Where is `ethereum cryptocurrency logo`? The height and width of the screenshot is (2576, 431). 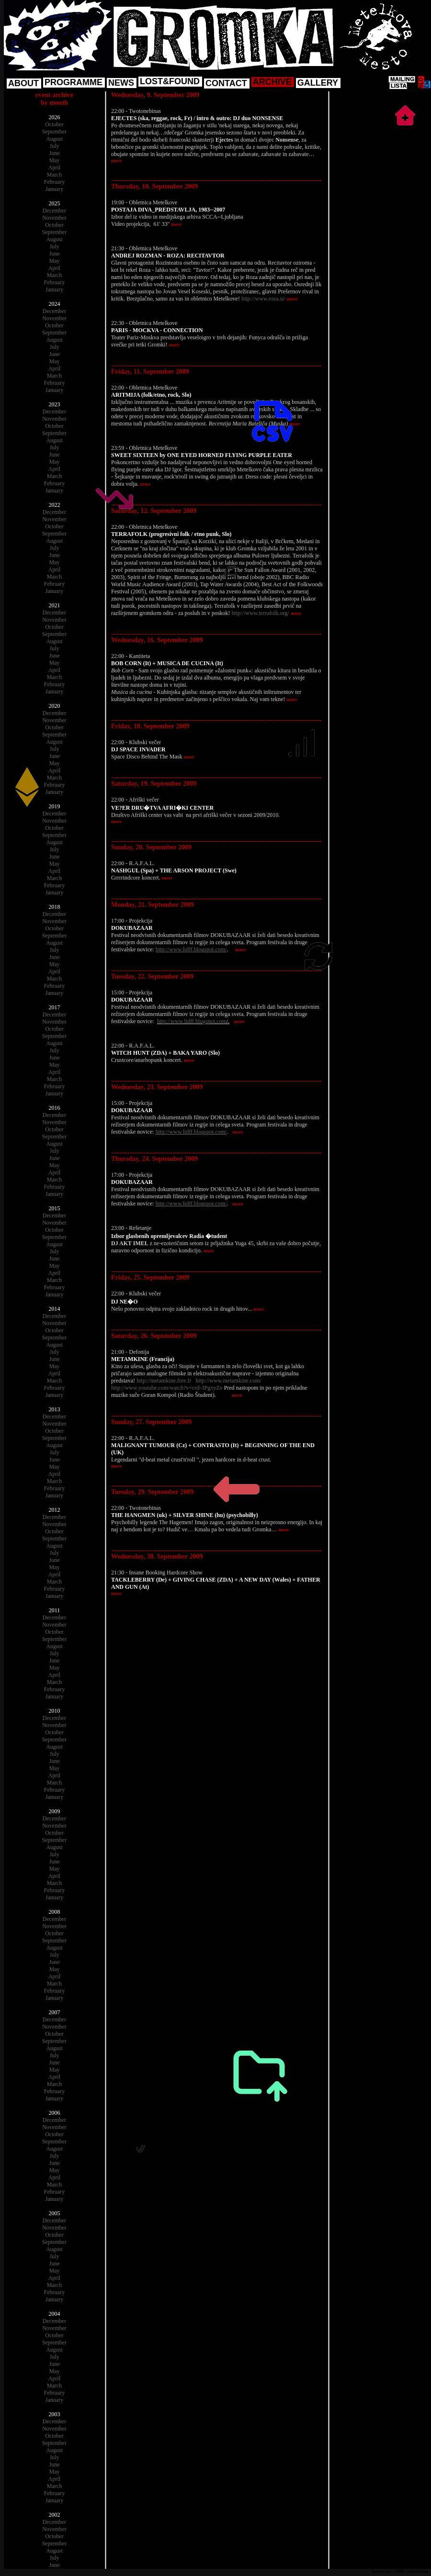
ethereum cryptocurrency logo is located at coordinates (27, 787).